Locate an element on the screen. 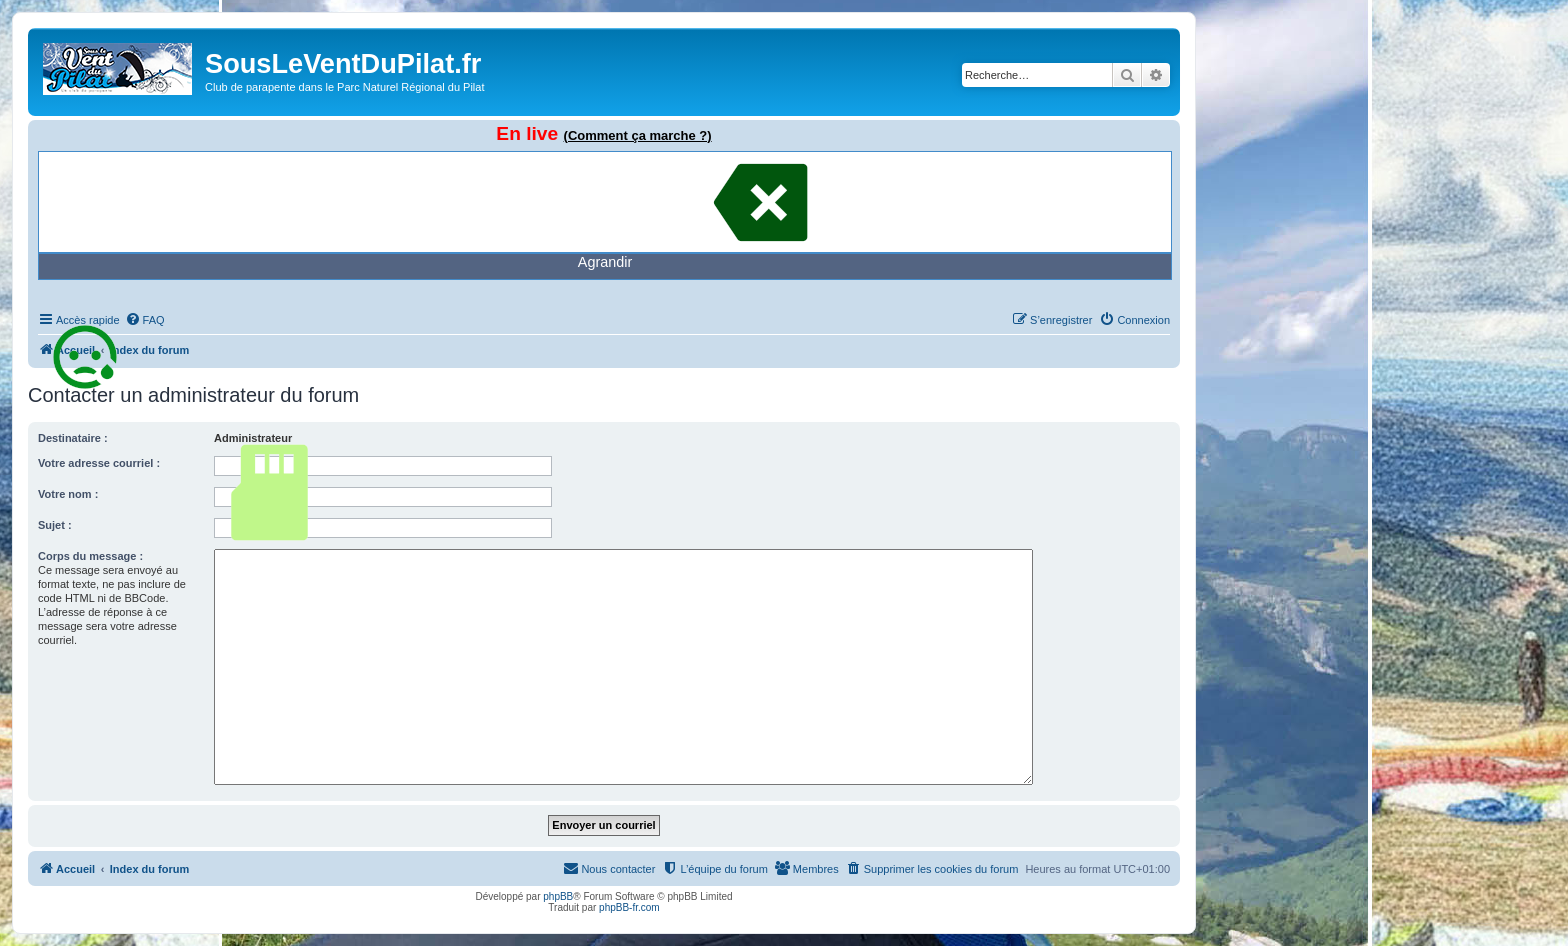 Image resolution: width=1568 pixels, height=946 pixels. delete previous character or backspace is located at coordinates (764, 202).